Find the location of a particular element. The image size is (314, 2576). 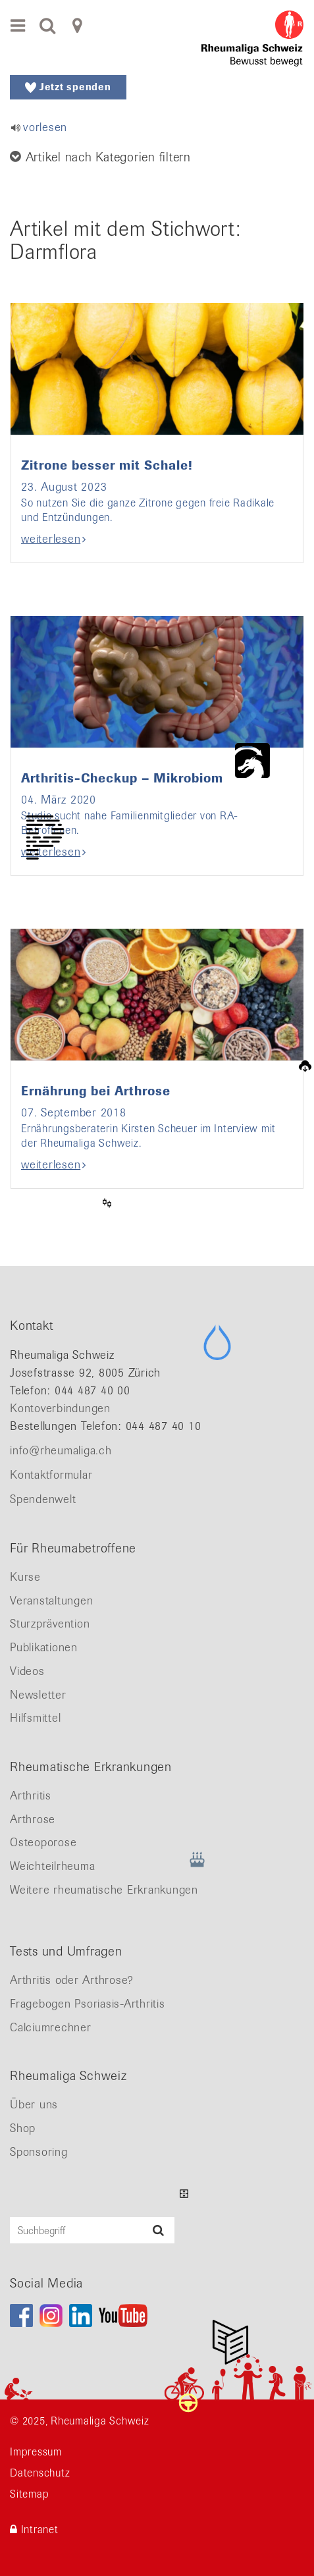

merge cells vertically in a table or spreadsheet is located at coordinates (184, 2193).